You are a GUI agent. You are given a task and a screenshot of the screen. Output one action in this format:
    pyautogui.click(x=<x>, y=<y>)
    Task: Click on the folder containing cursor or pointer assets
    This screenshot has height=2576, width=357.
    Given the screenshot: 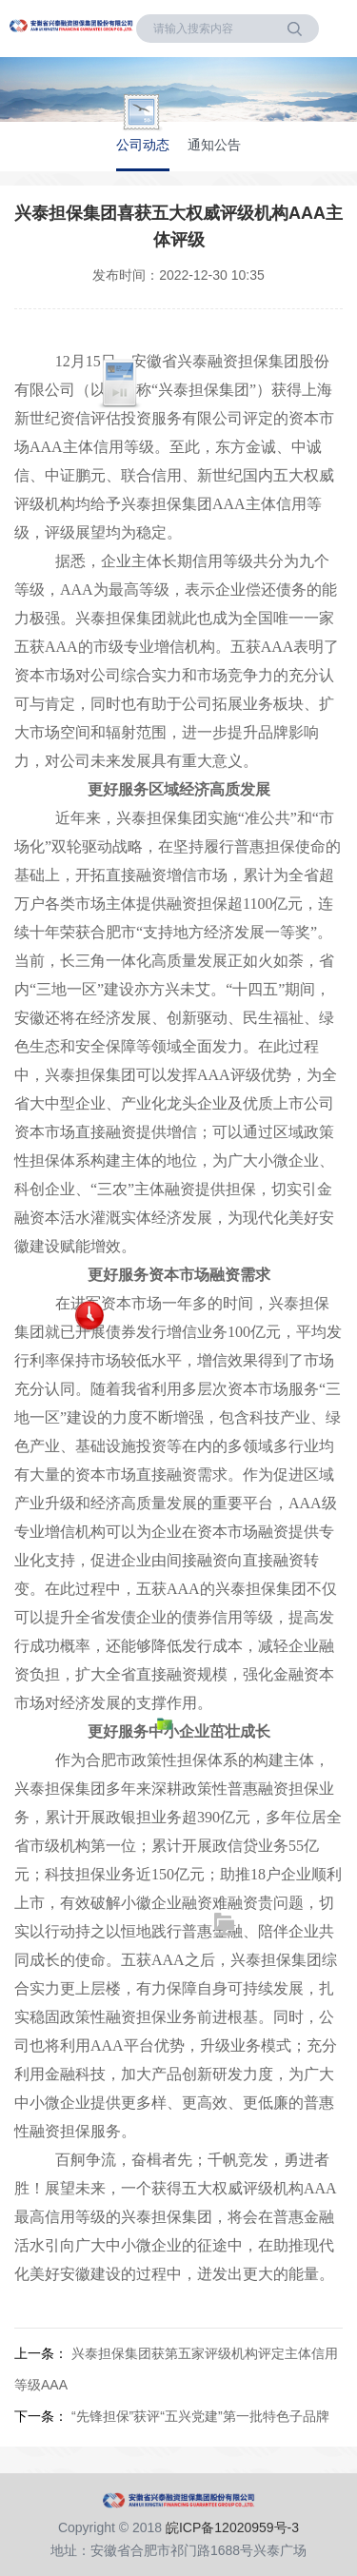 What is the action you would take?
    pyautogui.click(x=165, y=1724)
    